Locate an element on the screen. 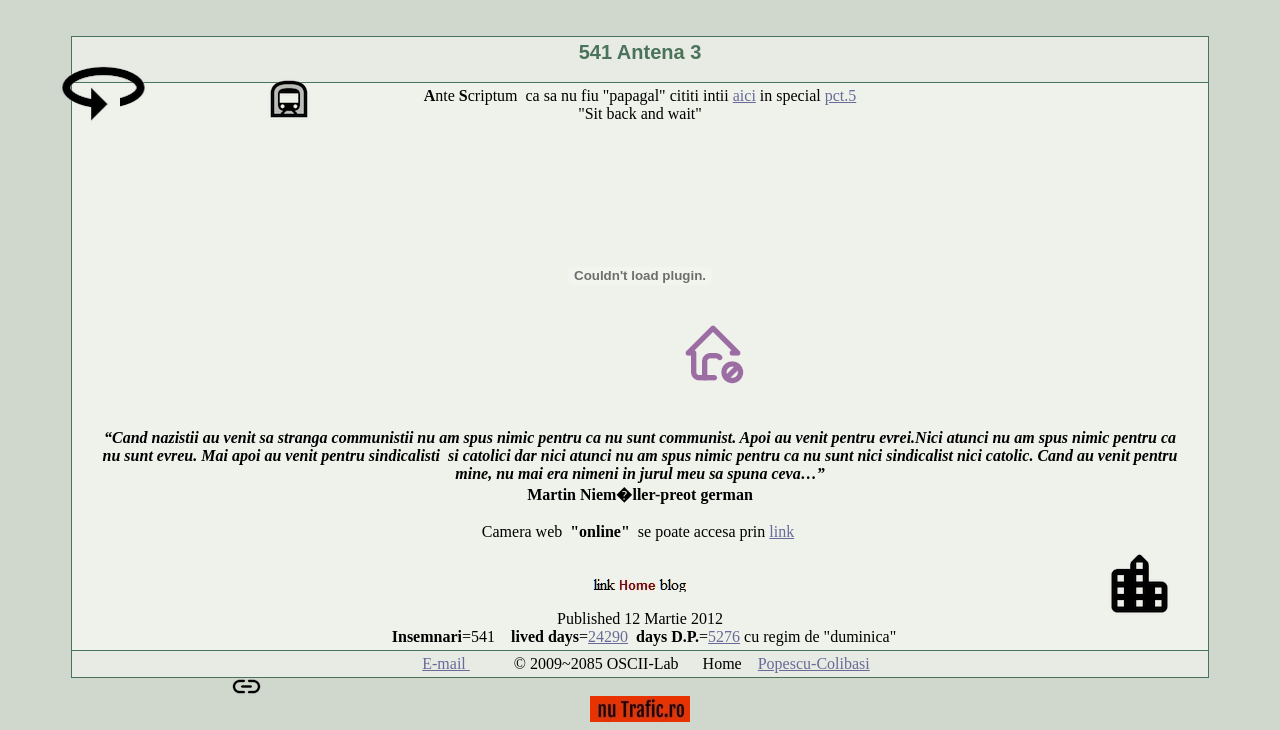  insert a hyperlink is located at coordinates (246, 686).